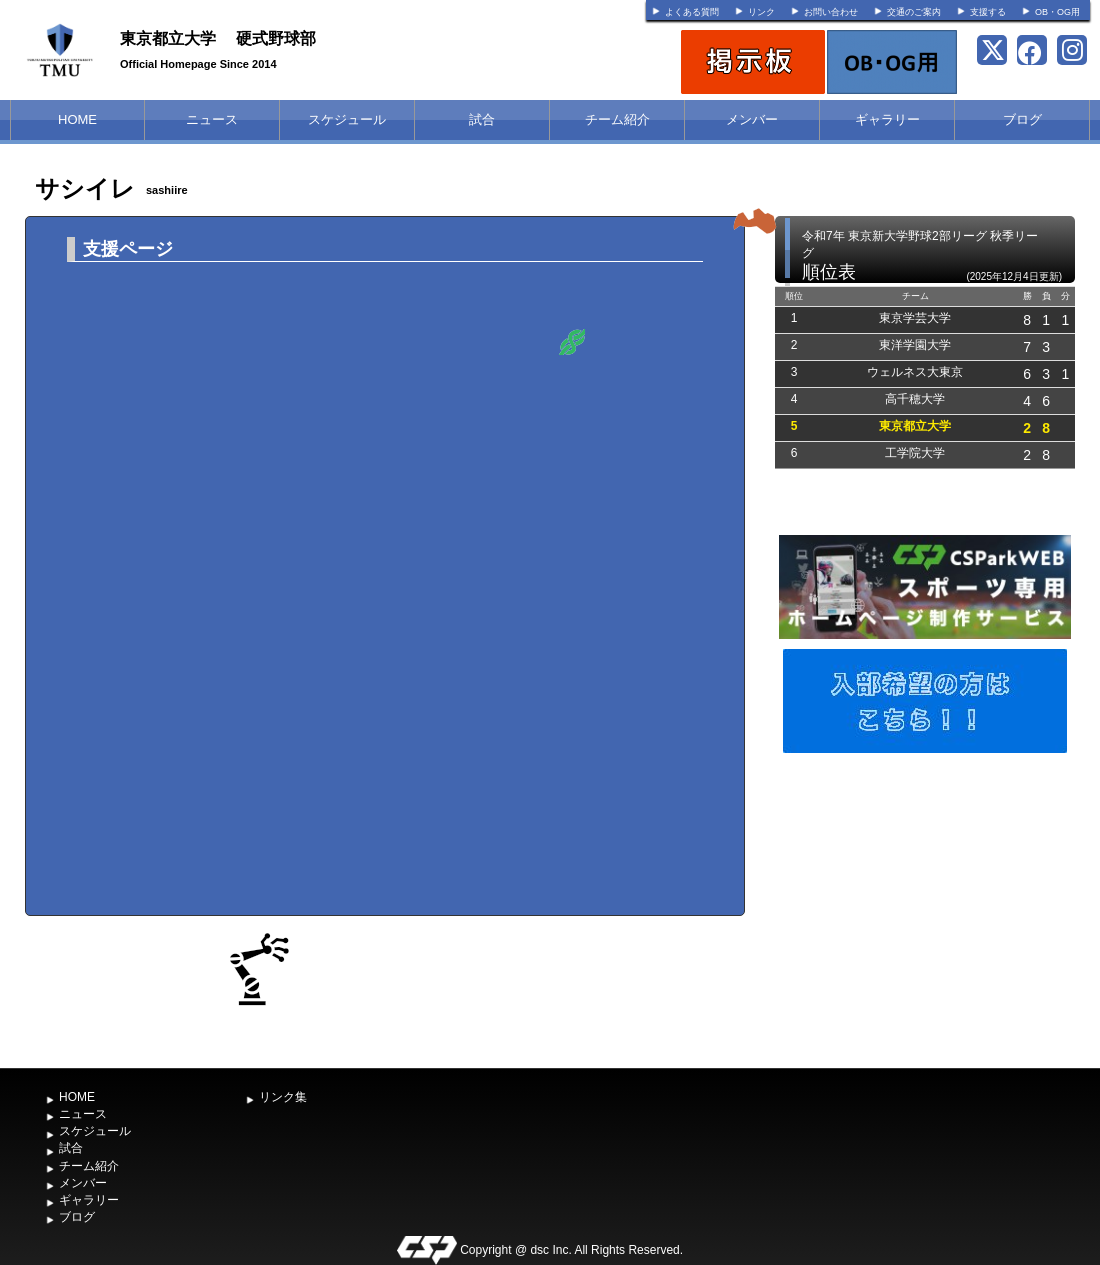  Describe the element at coordinates (755, 221) in the screenshot. I see `select latvia as your country or region` at that location.